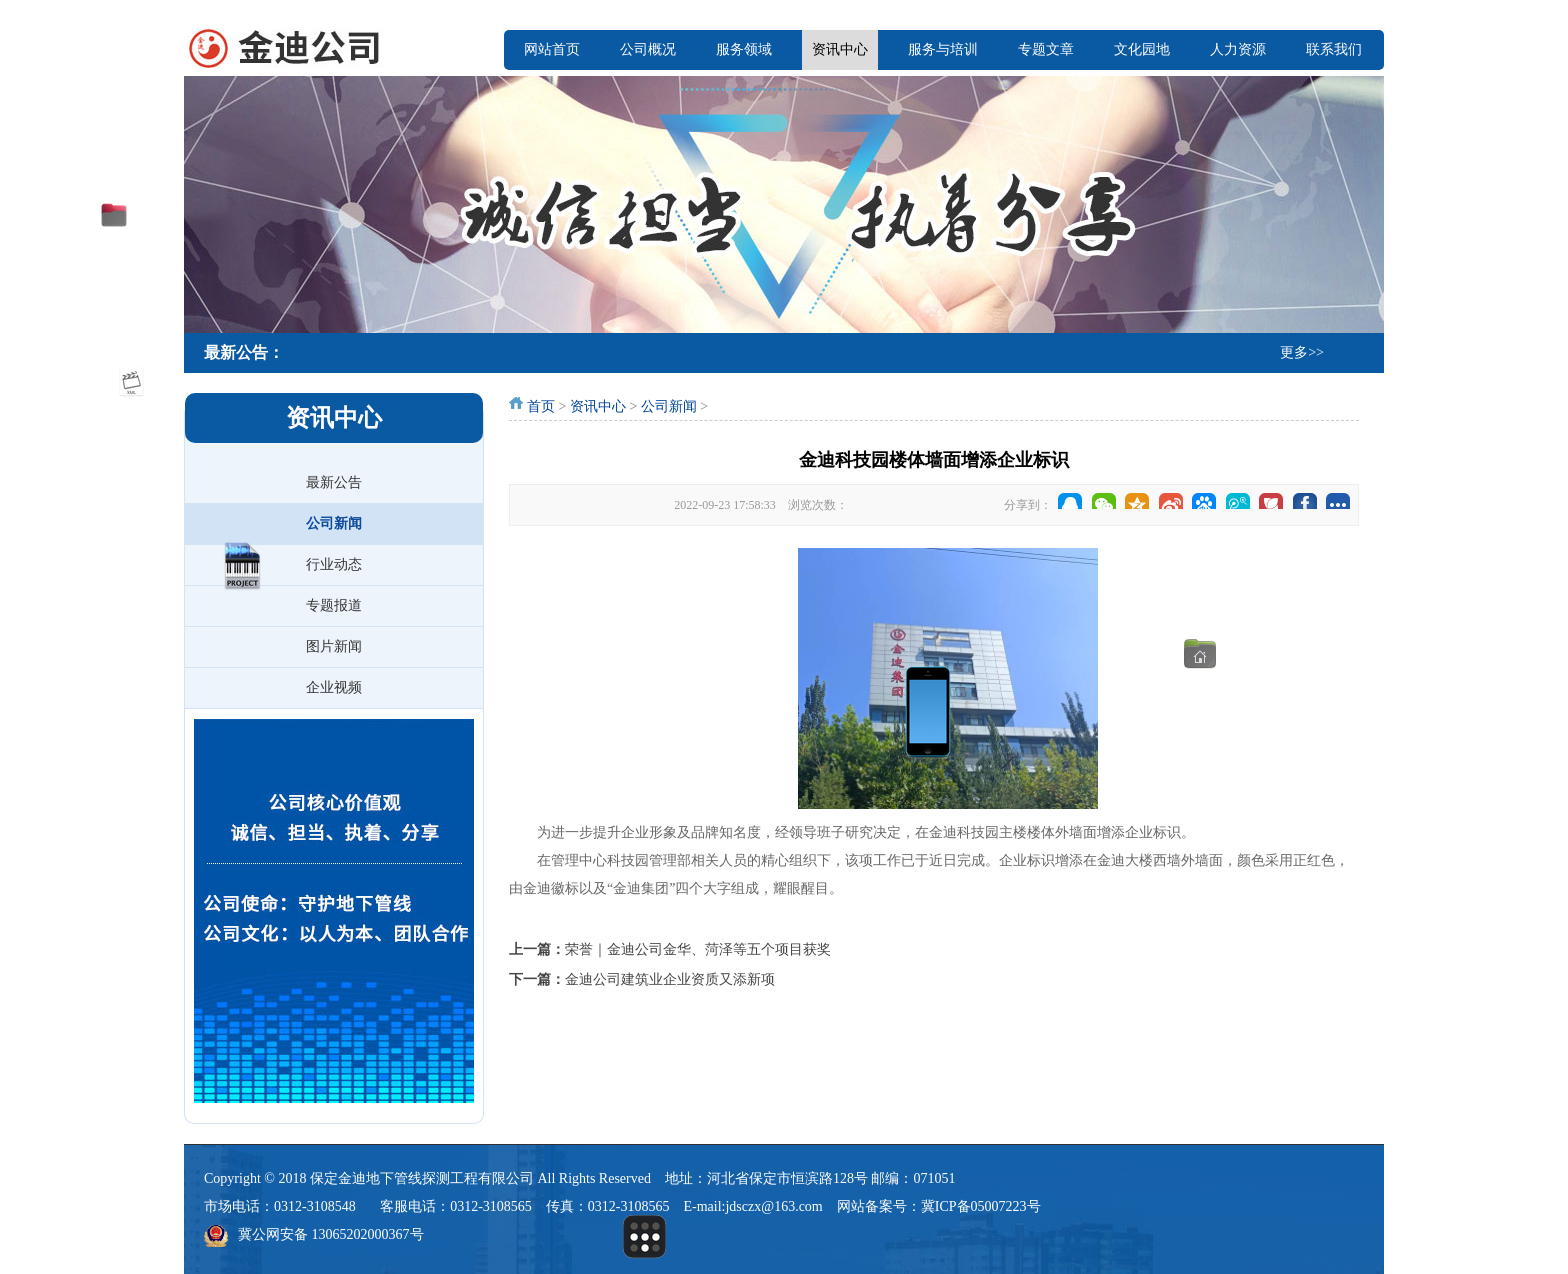  Describe the element at coordinates (1200, 653) in the screenshot. I see `access your home folder` at that location.